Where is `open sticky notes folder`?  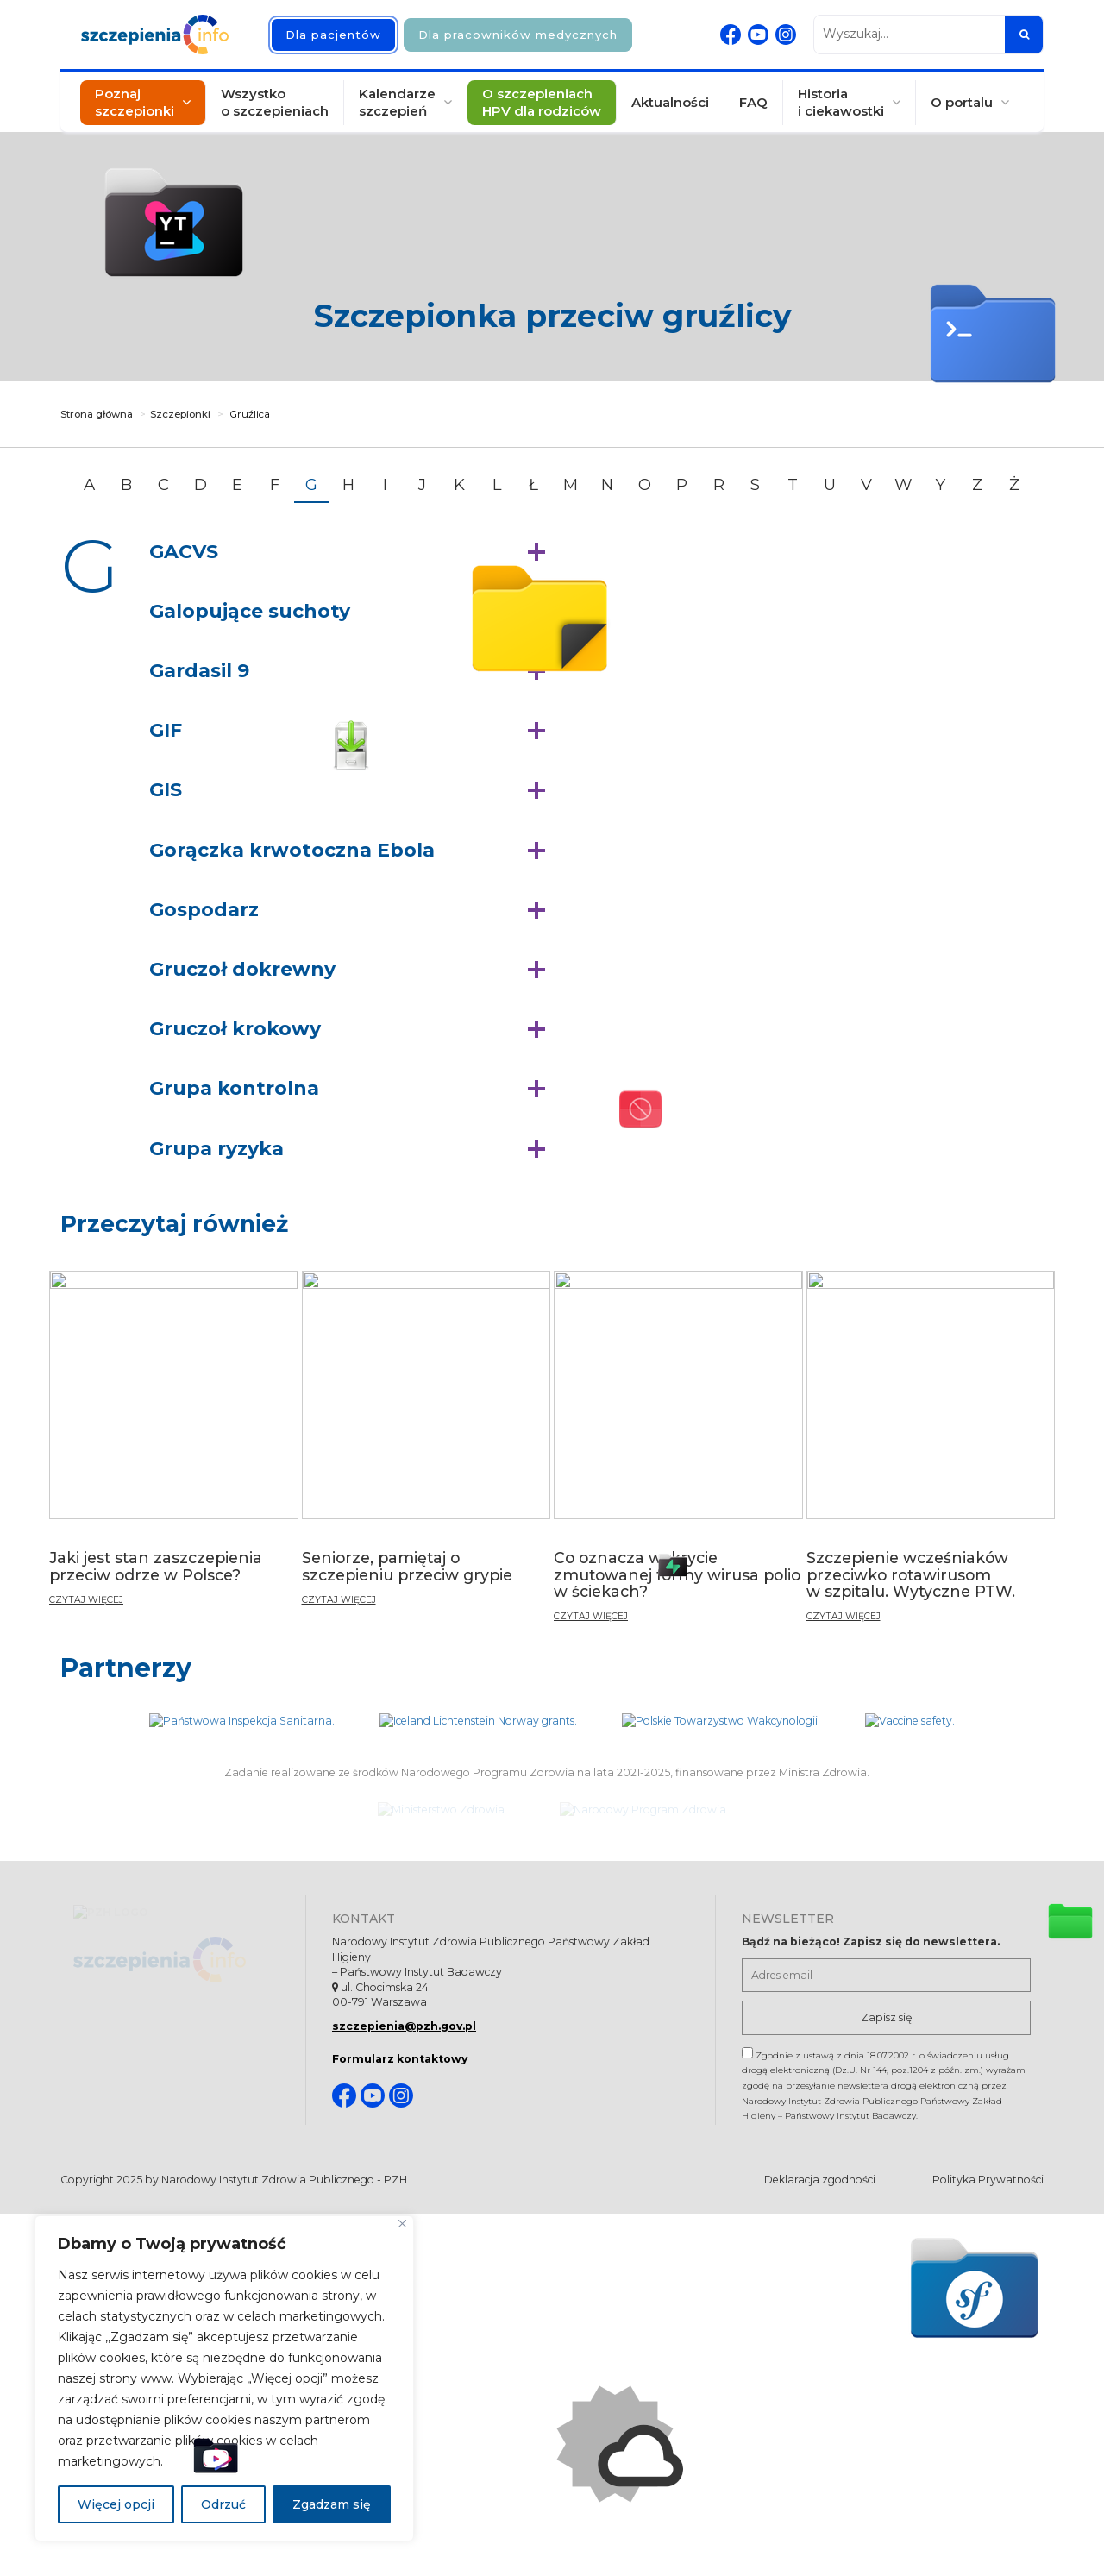
open sticky notes folder is located at coordinates (539, 622).